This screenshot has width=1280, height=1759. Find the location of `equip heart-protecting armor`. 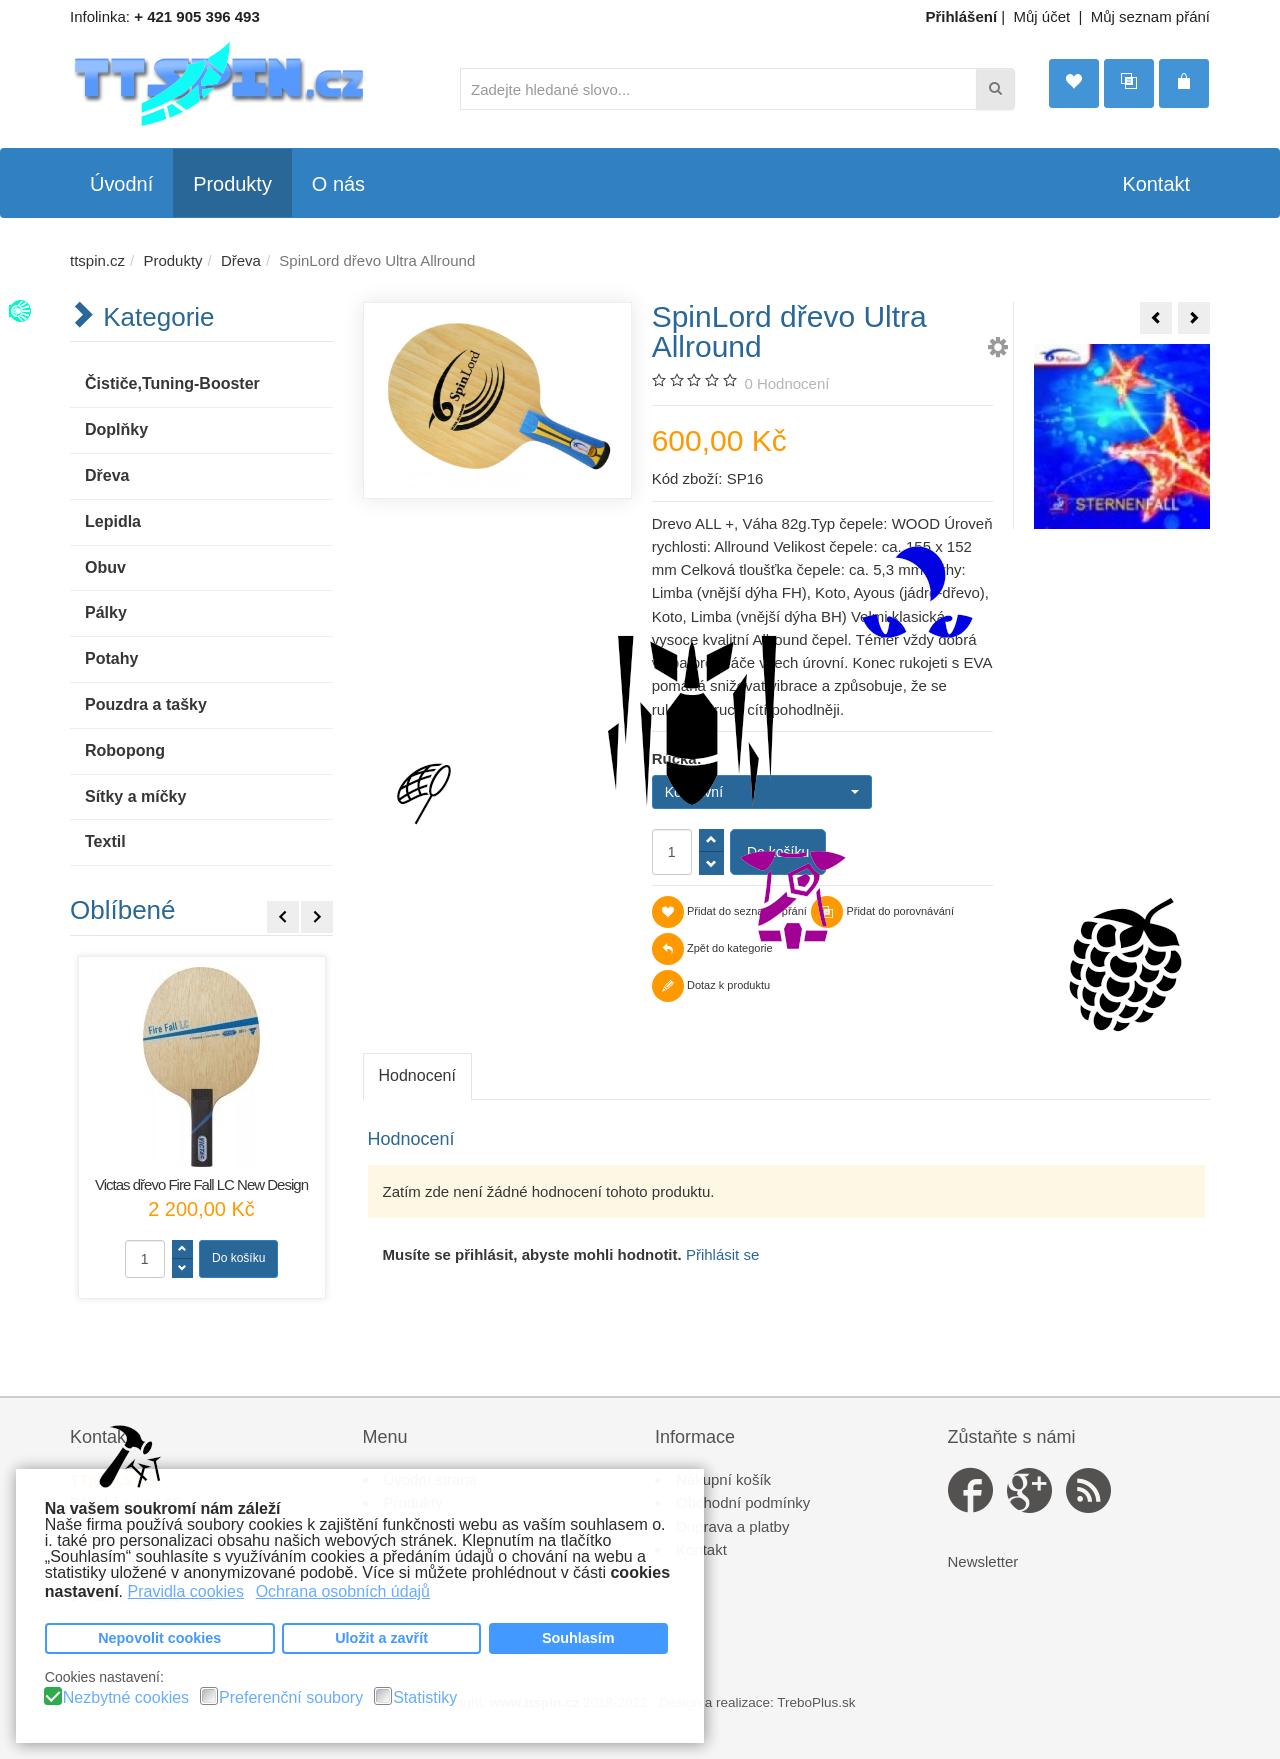

equip heart-protecting armor is located at coordinates (793, 900).